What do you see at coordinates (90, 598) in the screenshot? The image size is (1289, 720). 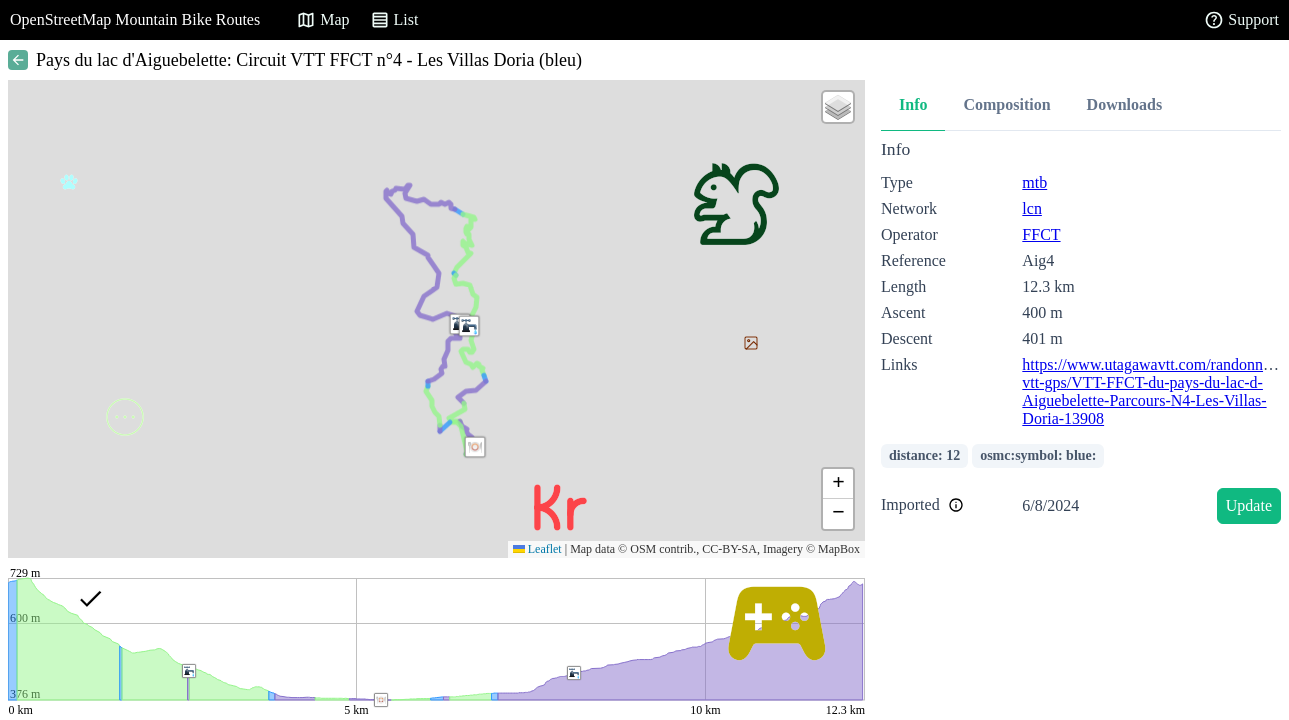 I see `confirm or submit an action` at bounding box center [90, 598].